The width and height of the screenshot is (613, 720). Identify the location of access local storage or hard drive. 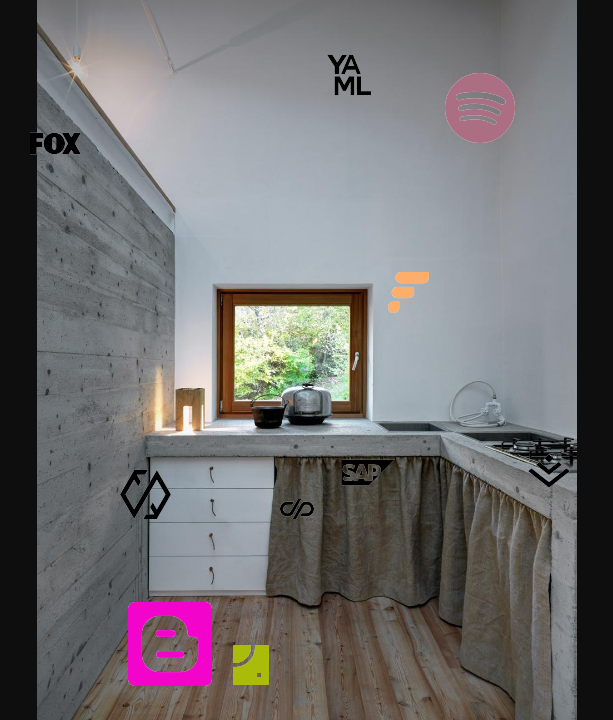
(251, 665).